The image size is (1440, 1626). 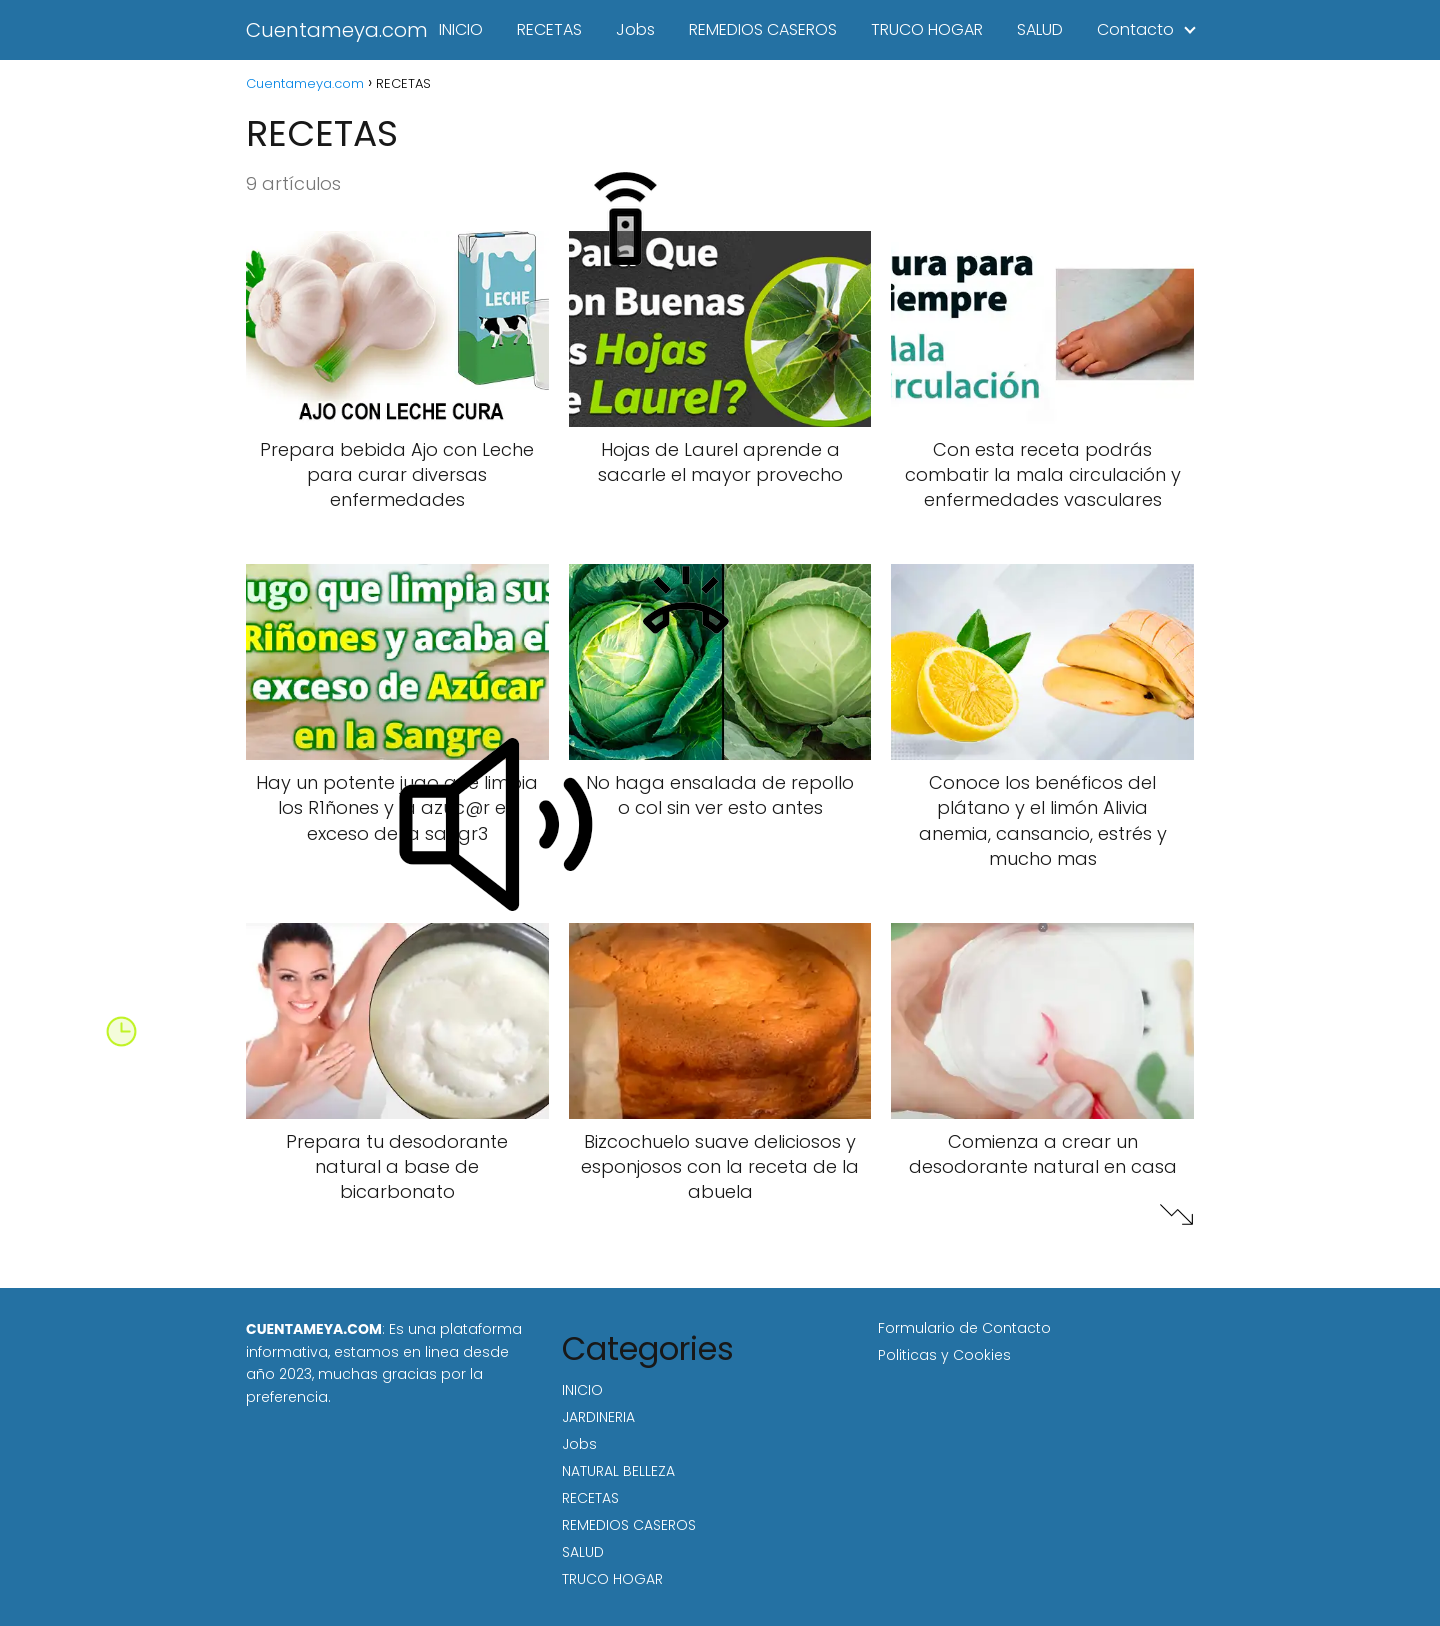 What do you see at coordinates (686, 602) in the screenshot?
I see `incoming call ringing` at bounding box center [686, 602].